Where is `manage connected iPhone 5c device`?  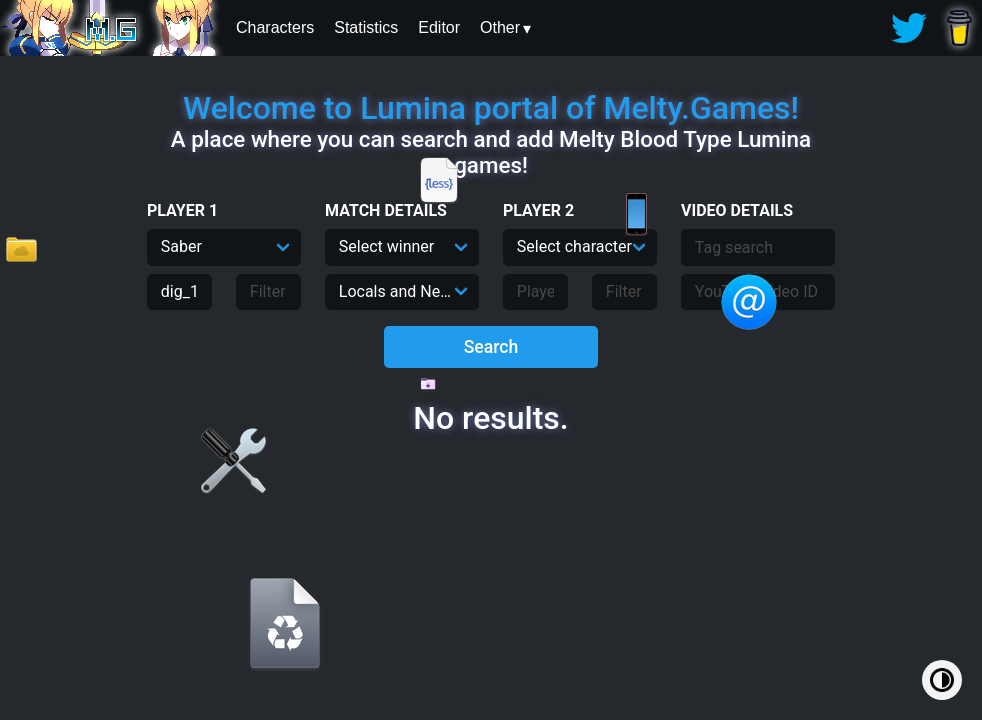
manage connected iPhone 5c device is located at coordinates (636, 214).